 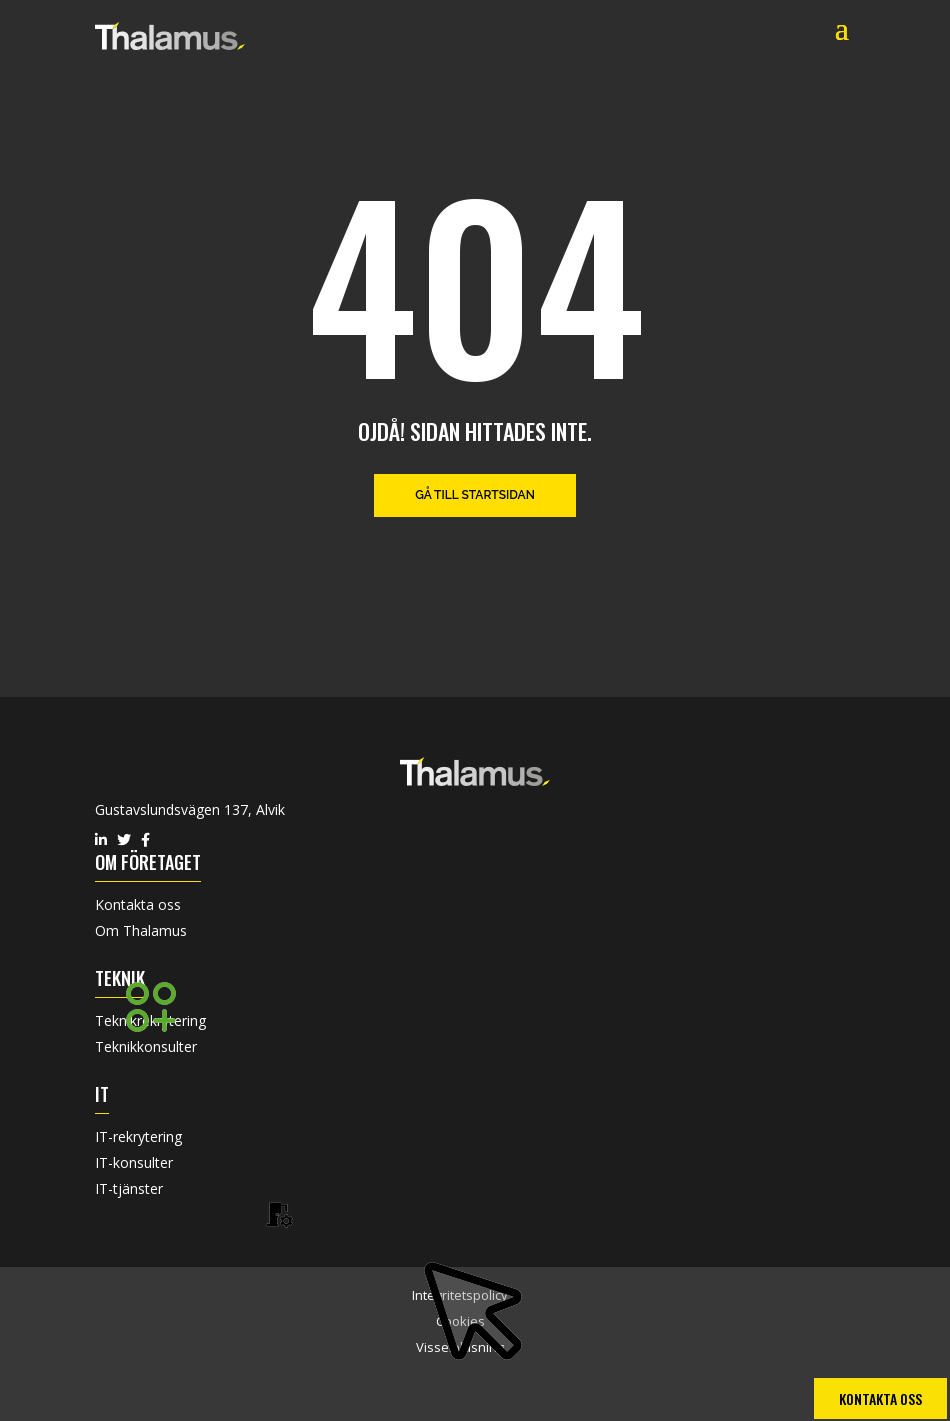 I want to click on mouse cursor pointer, so click(x=473, y=1311).